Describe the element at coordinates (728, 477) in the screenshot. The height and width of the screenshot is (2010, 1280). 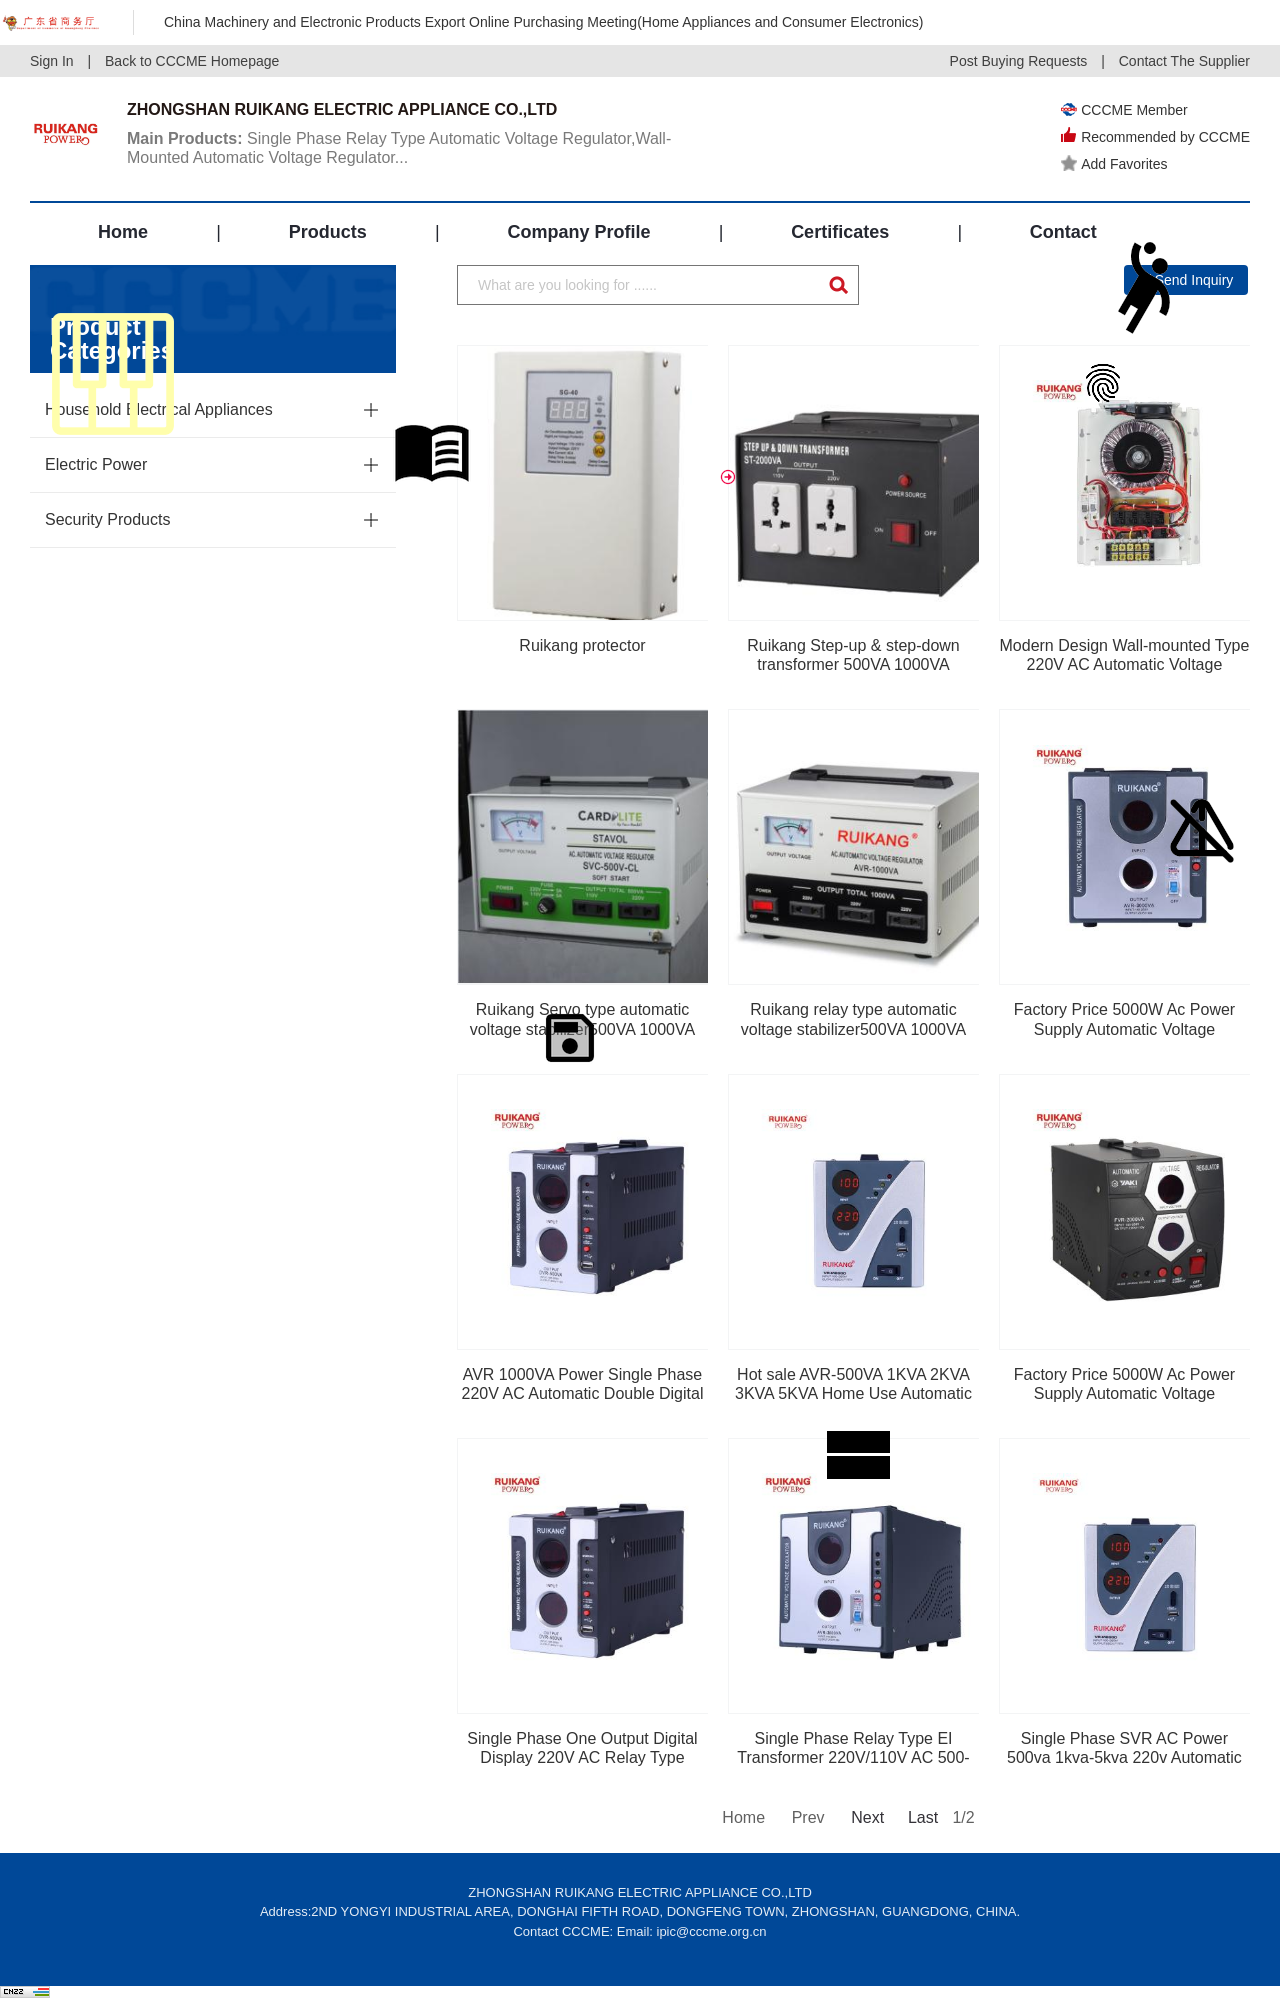
I see `go to next item or step` at that location.